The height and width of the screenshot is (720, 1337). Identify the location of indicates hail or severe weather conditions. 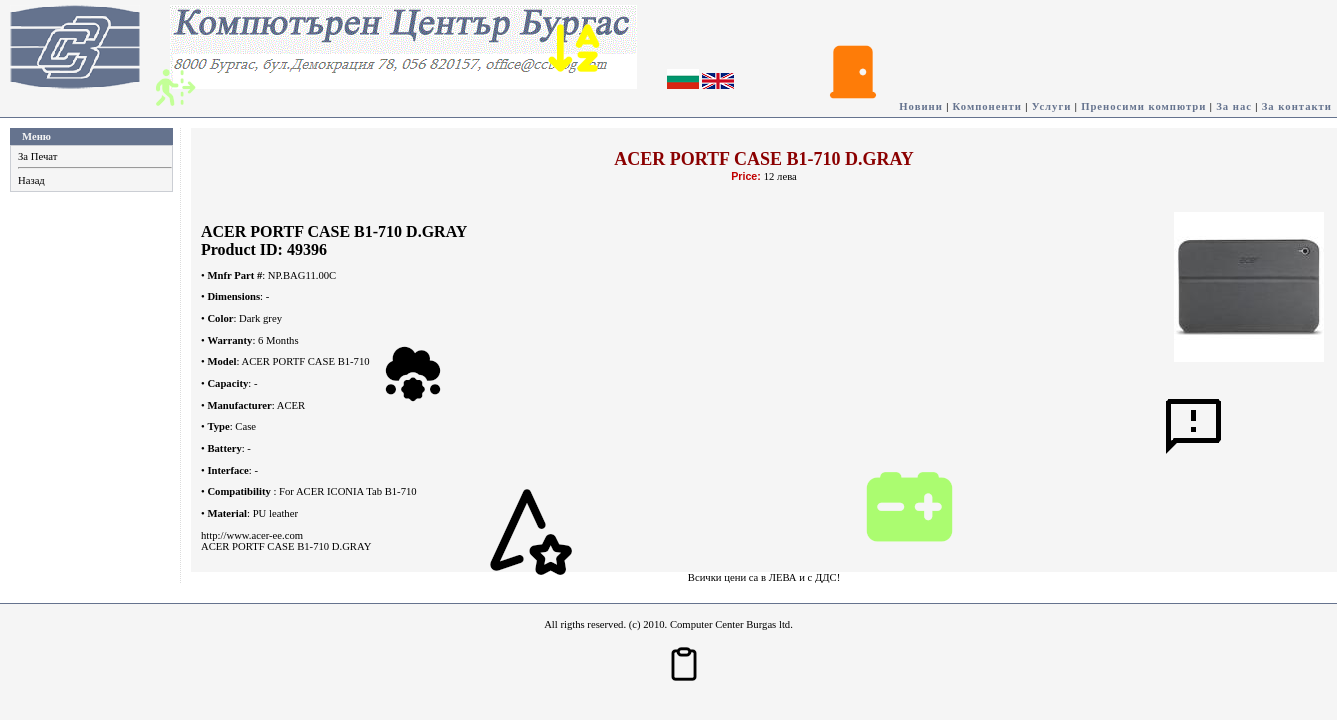
(413, 374).